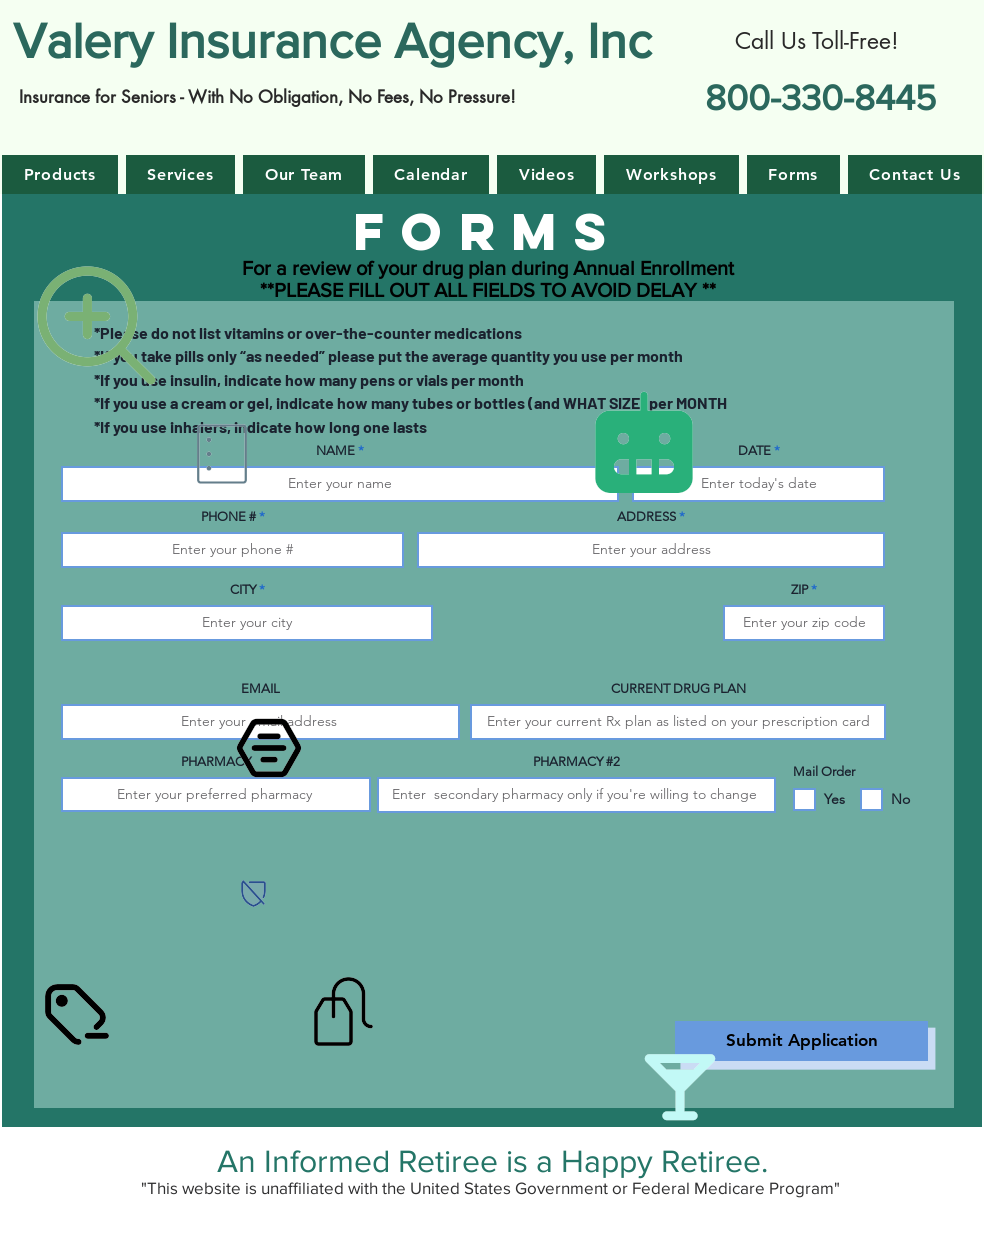 Image resolution: width=984 pixels, height=1243 pixels. Describe the element at coordinates (341, 1014) in the screenshot. I see `browse tea or hot beverage options` at that location.